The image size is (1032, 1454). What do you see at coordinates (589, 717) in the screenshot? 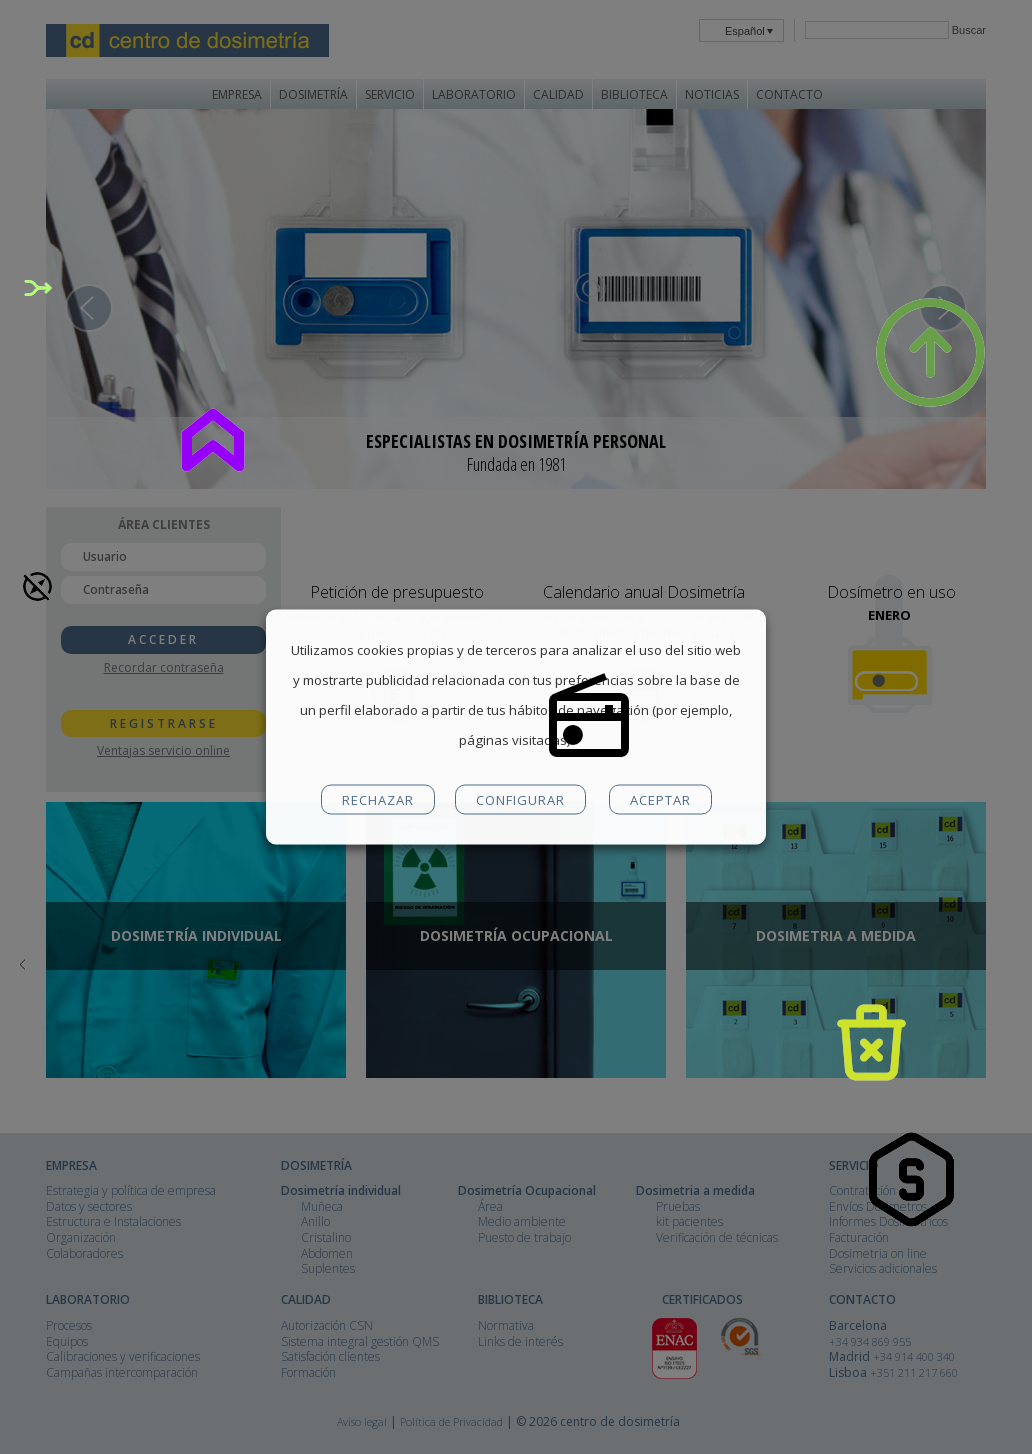
I see `access radio or audio streaming` at bounding box center [589, 717].